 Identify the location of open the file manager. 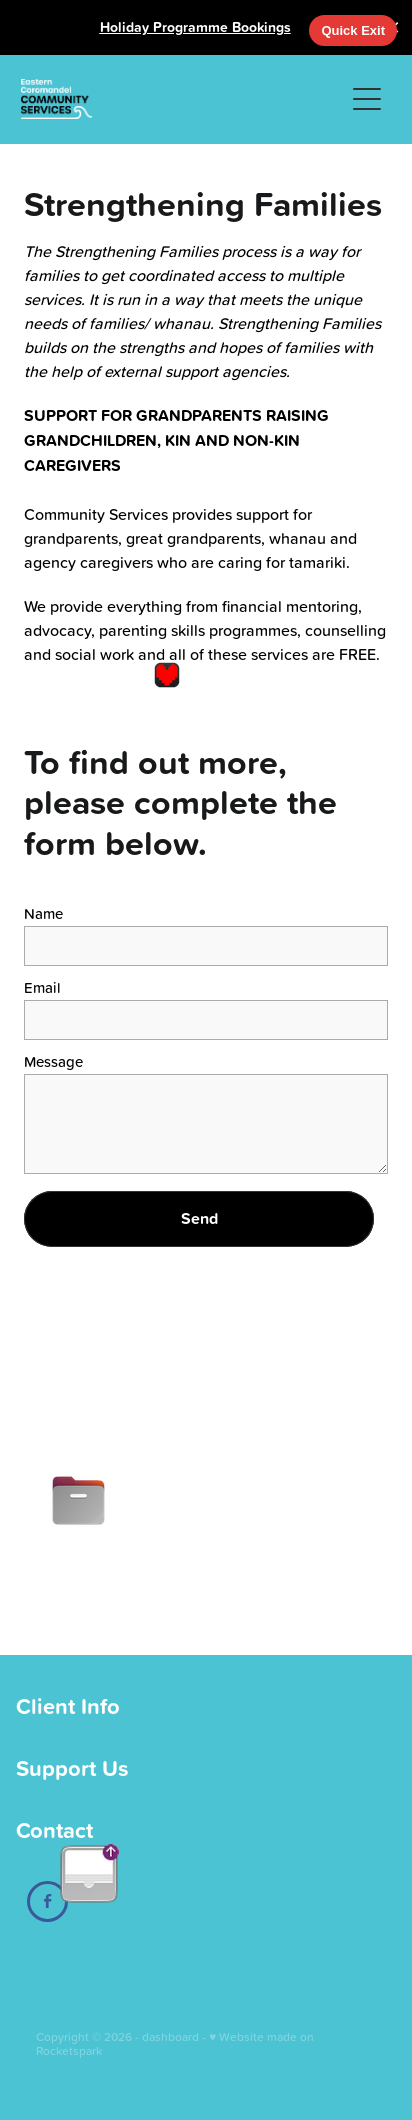
(78, 1500).